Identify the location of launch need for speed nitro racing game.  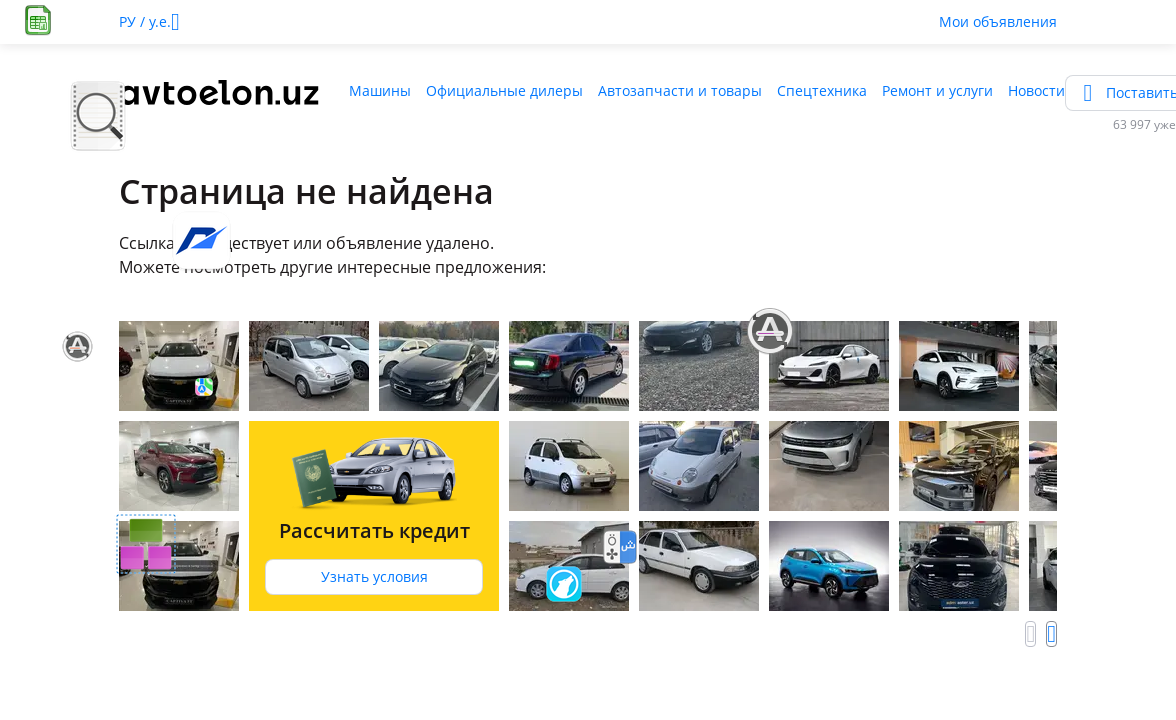
(201, 240).